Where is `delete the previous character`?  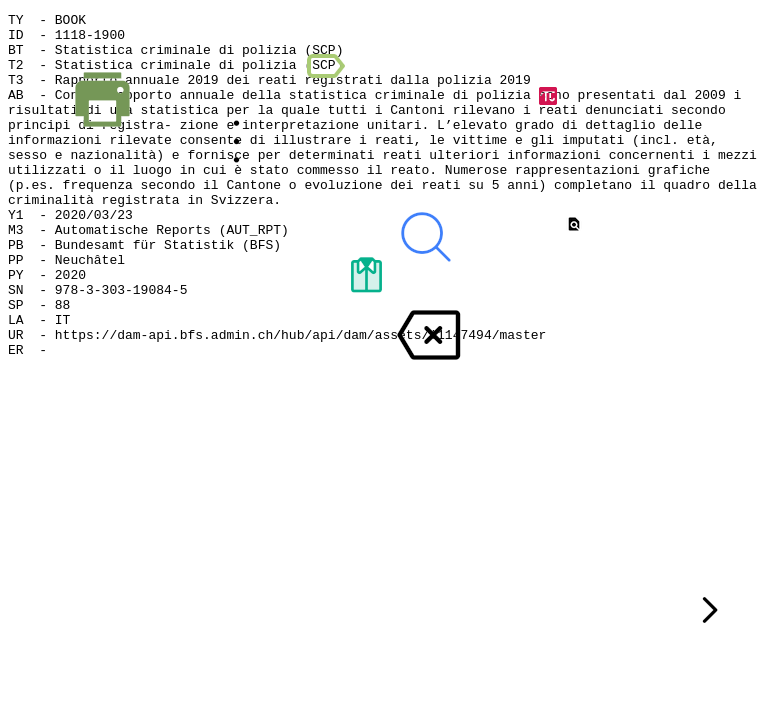
delete the previous character is located at coordinates (431, 335).